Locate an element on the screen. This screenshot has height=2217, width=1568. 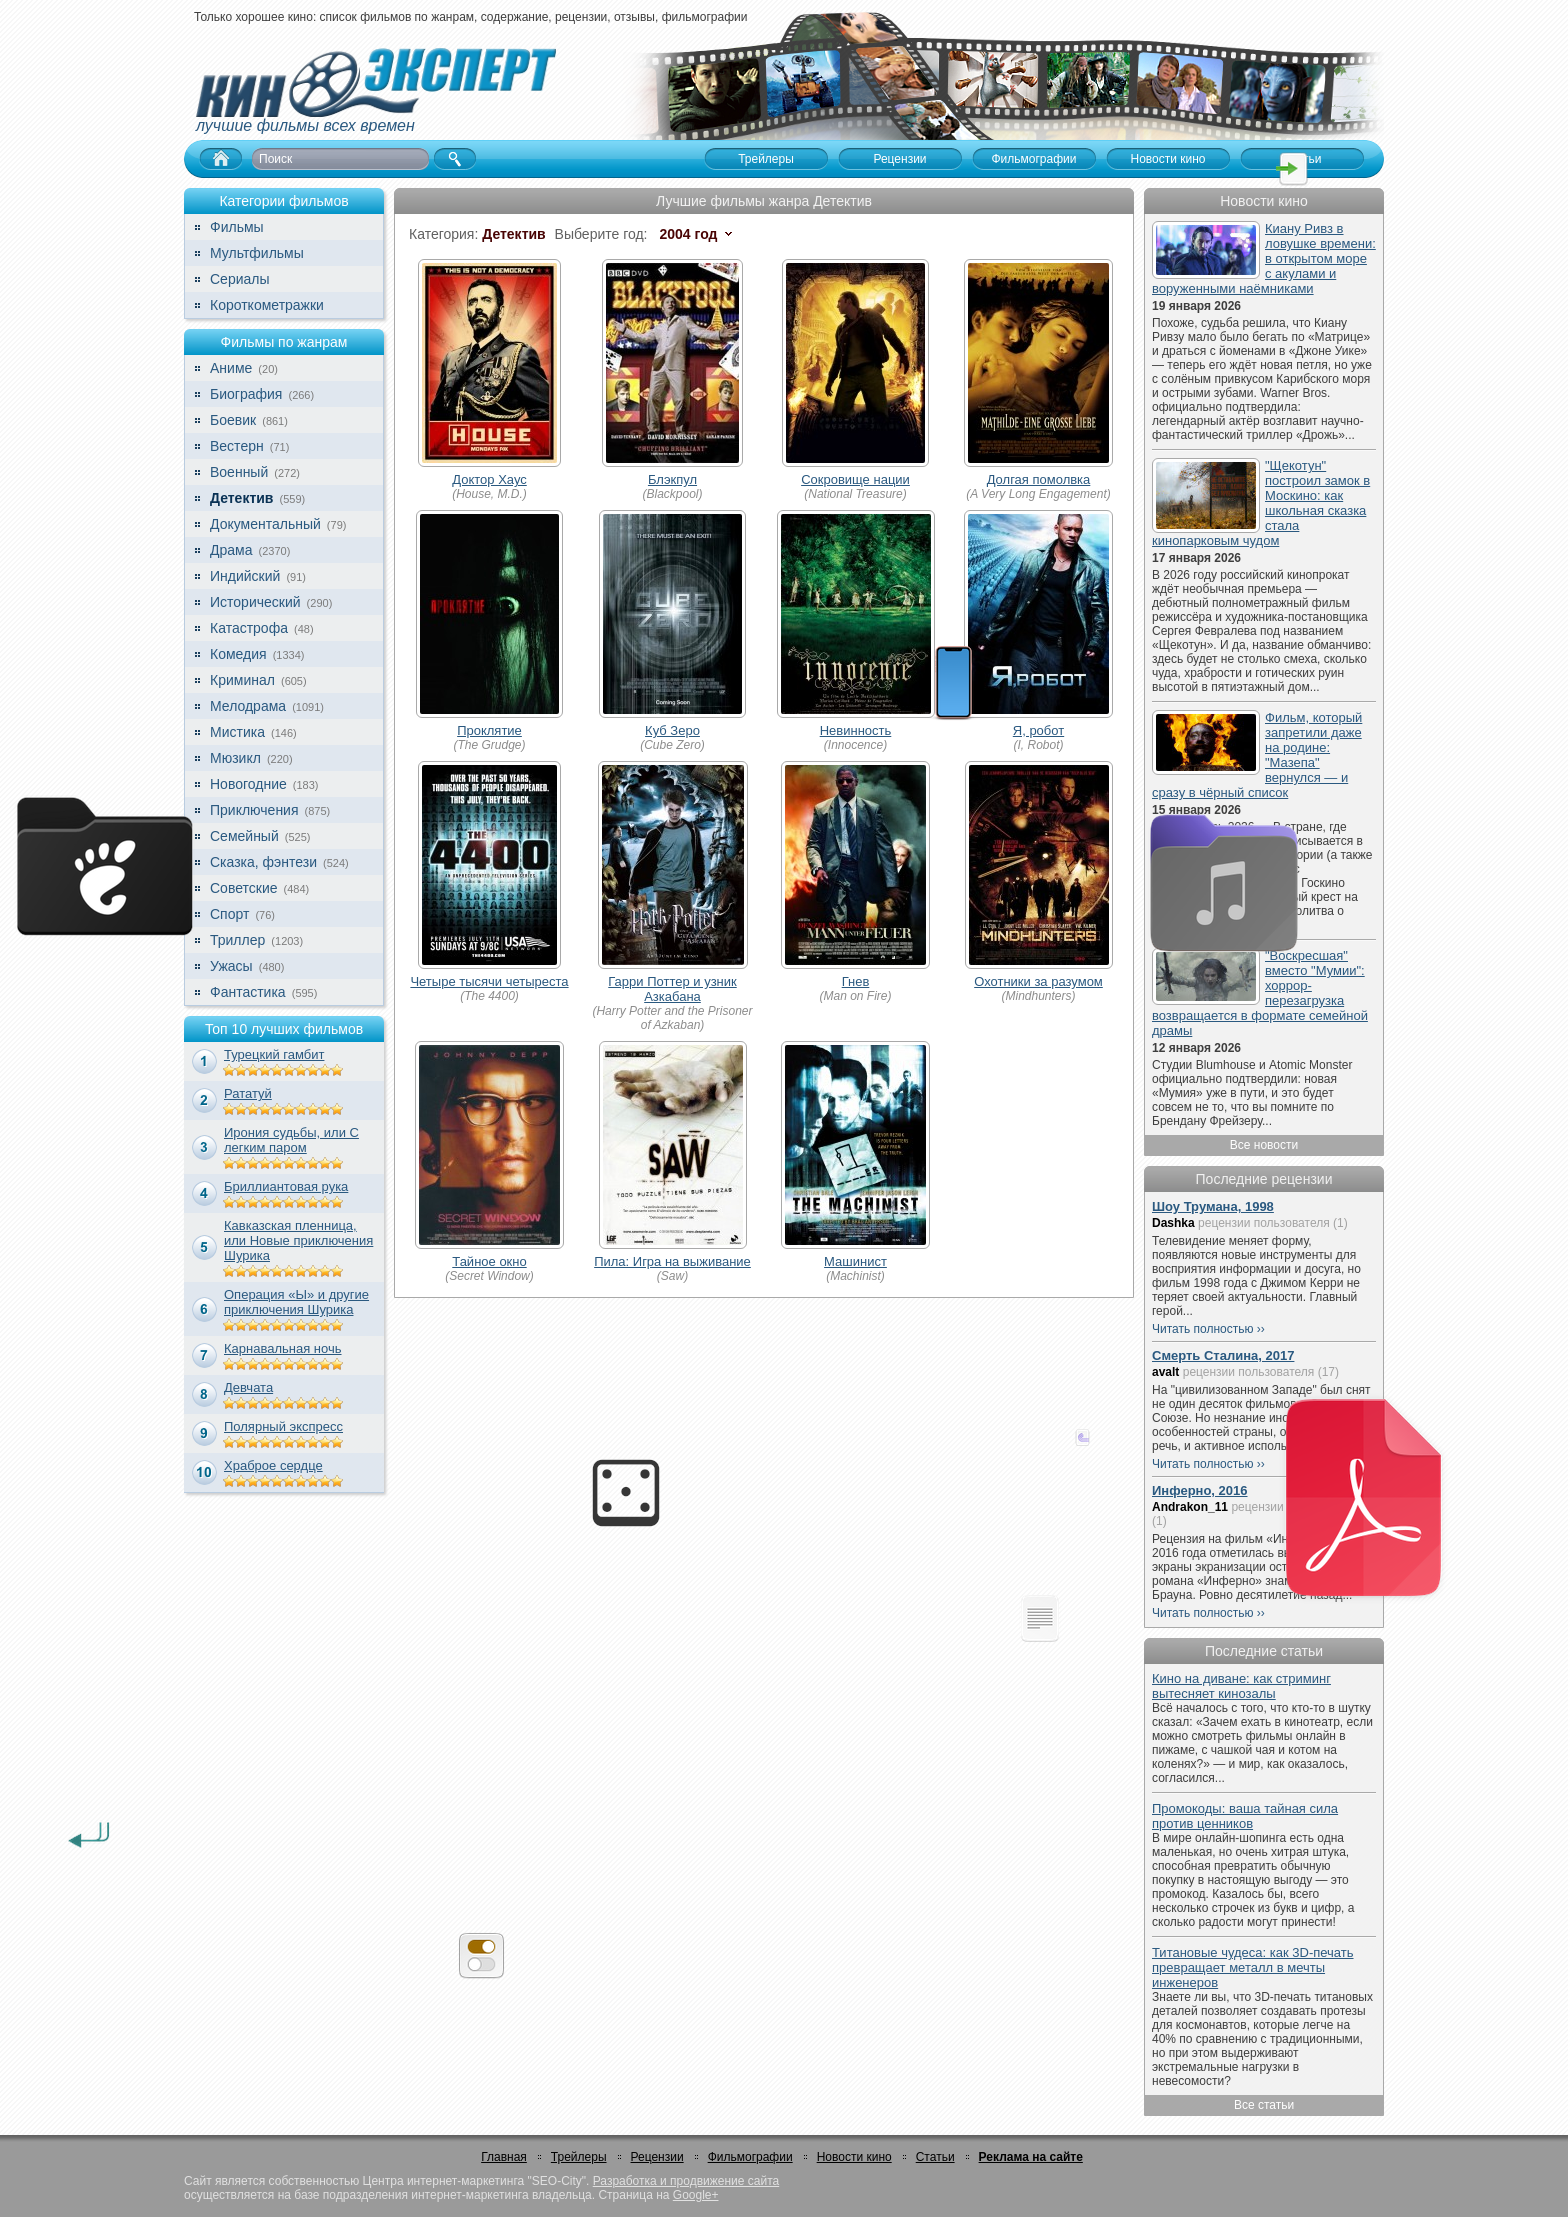
indicates a bittorrent torrent file is located at coordinates (1082, 1437).